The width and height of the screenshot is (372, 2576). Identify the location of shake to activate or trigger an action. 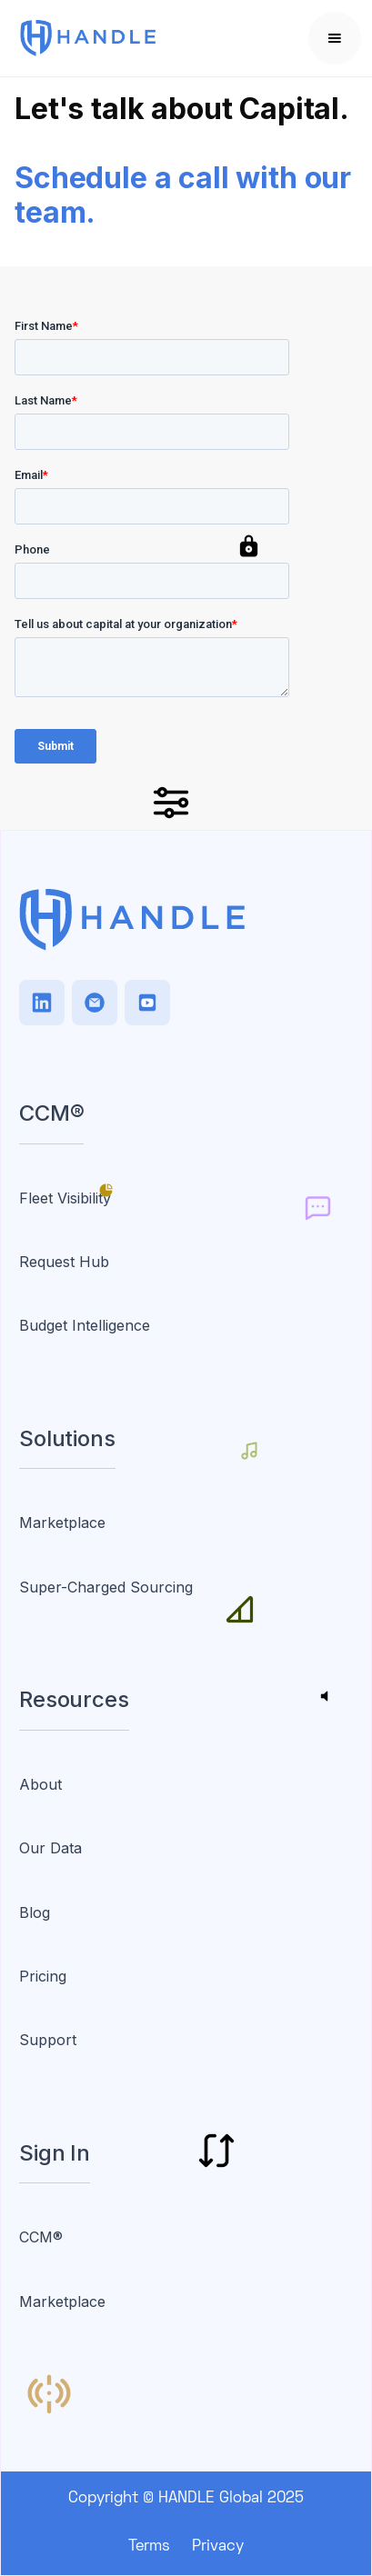
(49, 2395).